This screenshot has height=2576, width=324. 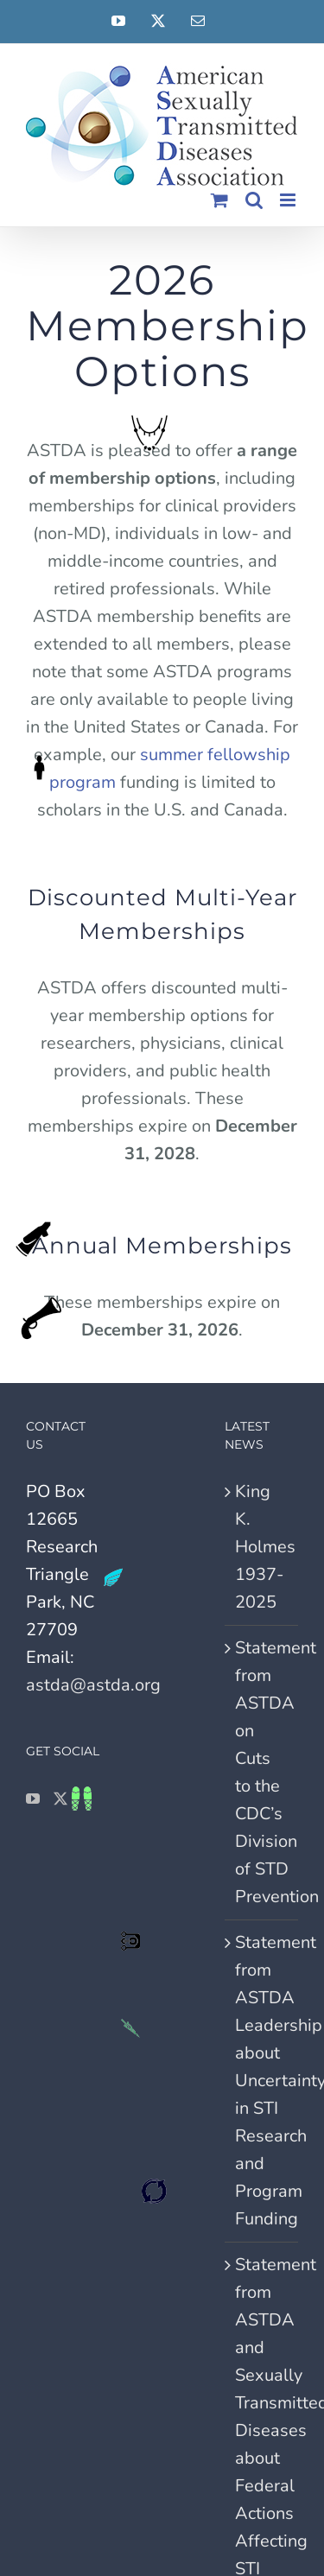 I want to click on indicates premium or liberty status, so click(x=113, y=1577).